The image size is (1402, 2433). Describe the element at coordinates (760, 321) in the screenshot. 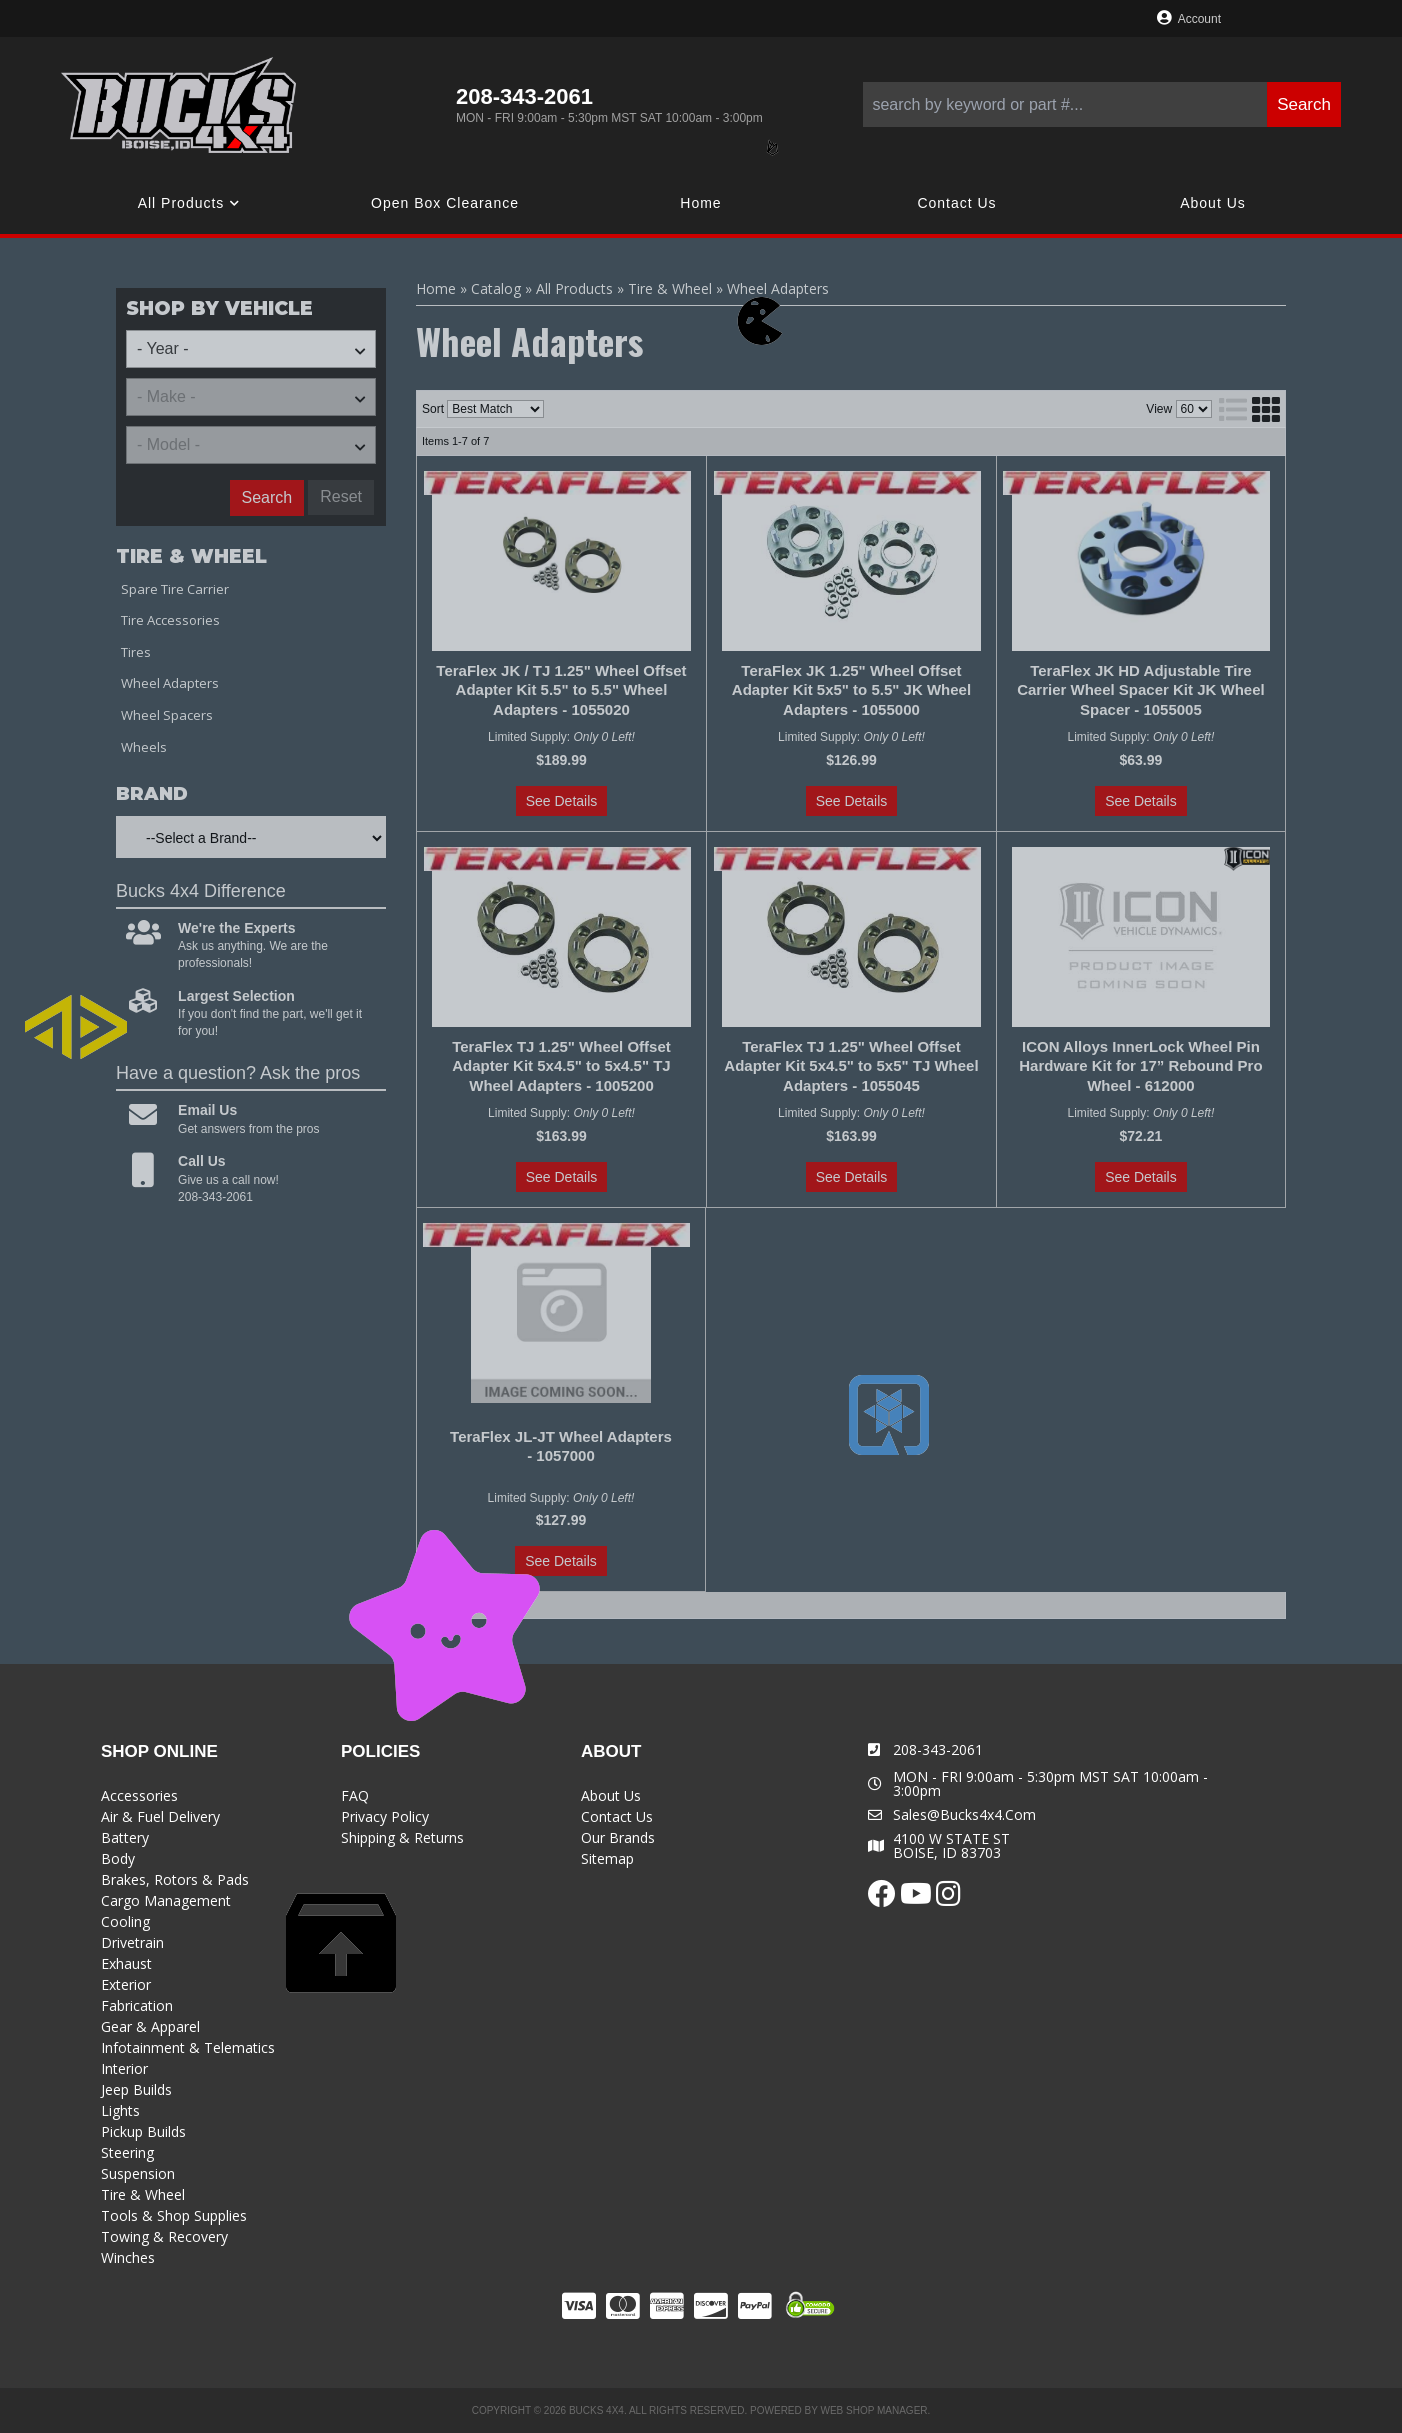

I see `cookiecutter project templating tool logo` at that location.